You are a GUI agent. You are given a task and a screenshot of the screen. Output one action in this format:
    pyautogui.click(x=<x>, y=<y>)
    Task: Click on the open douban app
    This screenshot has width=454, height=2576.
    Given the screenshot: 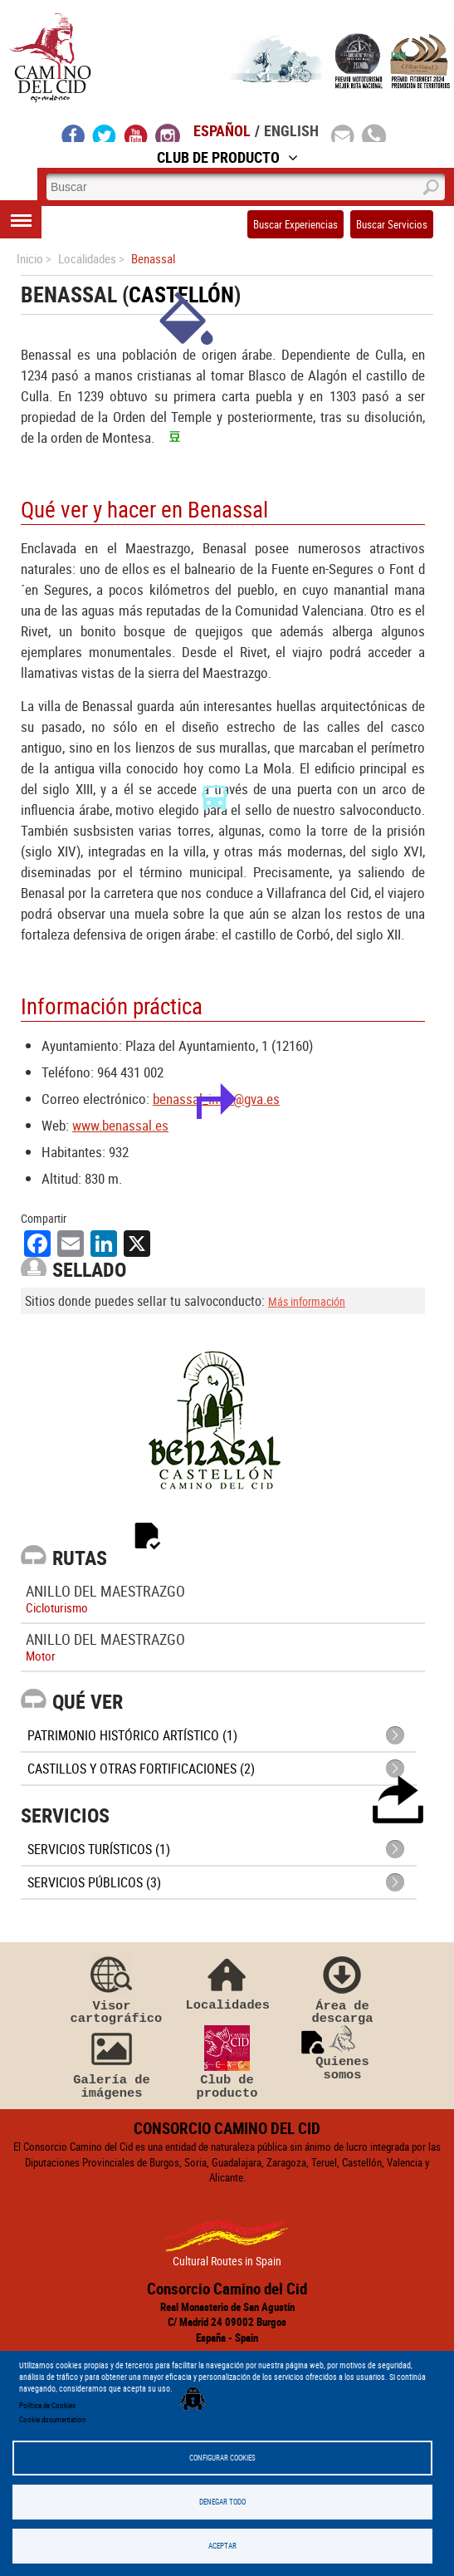 What is the action you would take?
    pyautogui.click(x=174, y=436)
    